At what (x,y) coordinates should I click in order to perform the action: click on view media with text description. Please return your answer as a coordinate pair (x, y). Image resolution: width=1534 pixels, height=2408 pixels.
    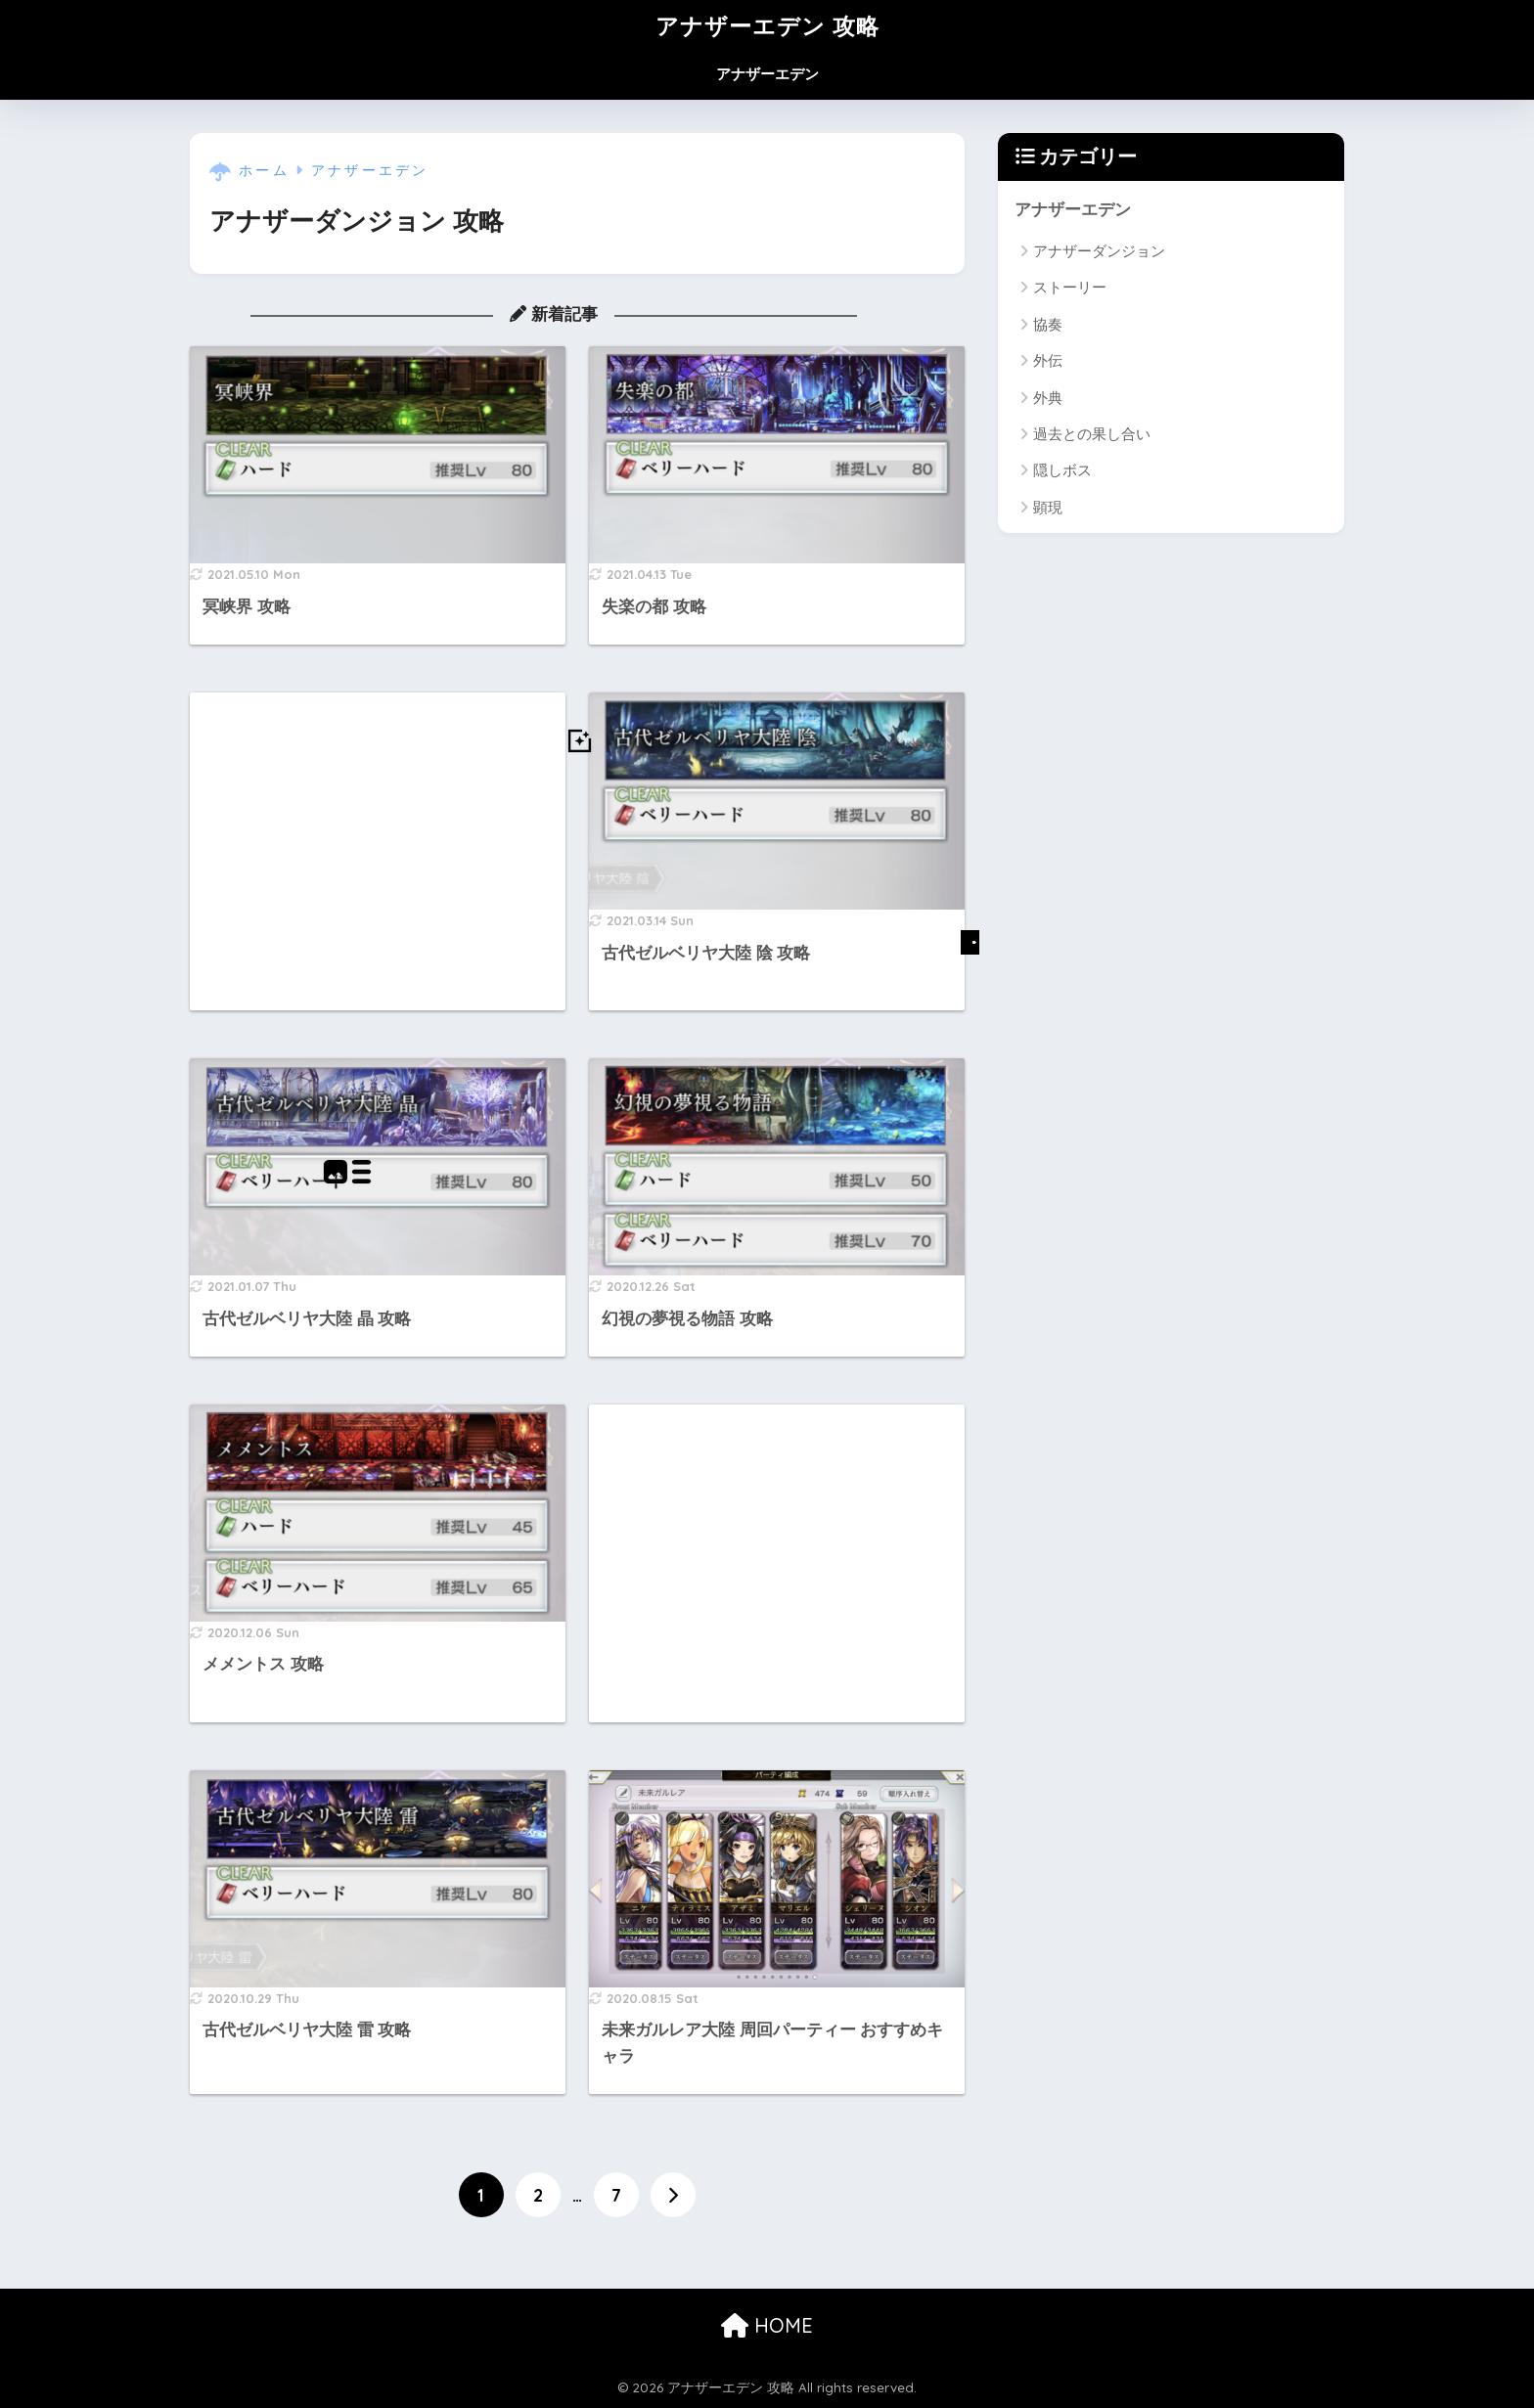
    Looking at the image, I should click on (347, 1172).